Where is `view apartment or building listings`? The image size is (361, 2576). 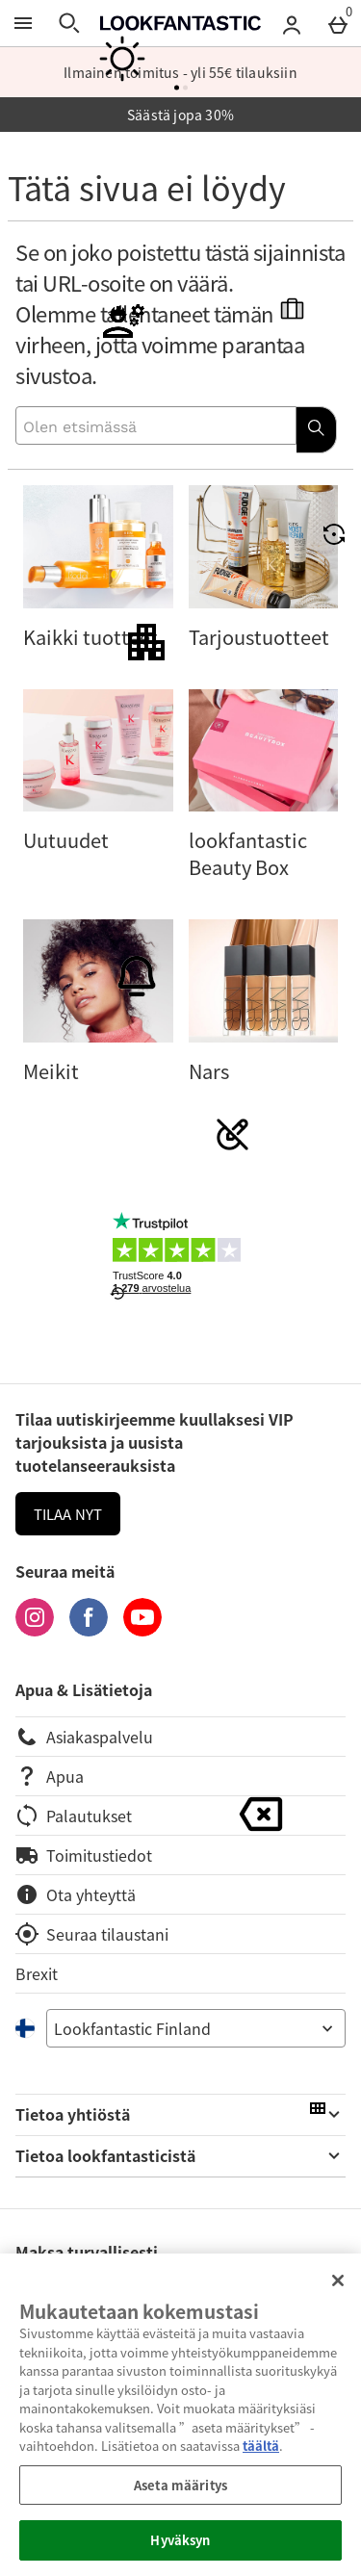 view apartment or building listings is located at coordinates (146, 642).